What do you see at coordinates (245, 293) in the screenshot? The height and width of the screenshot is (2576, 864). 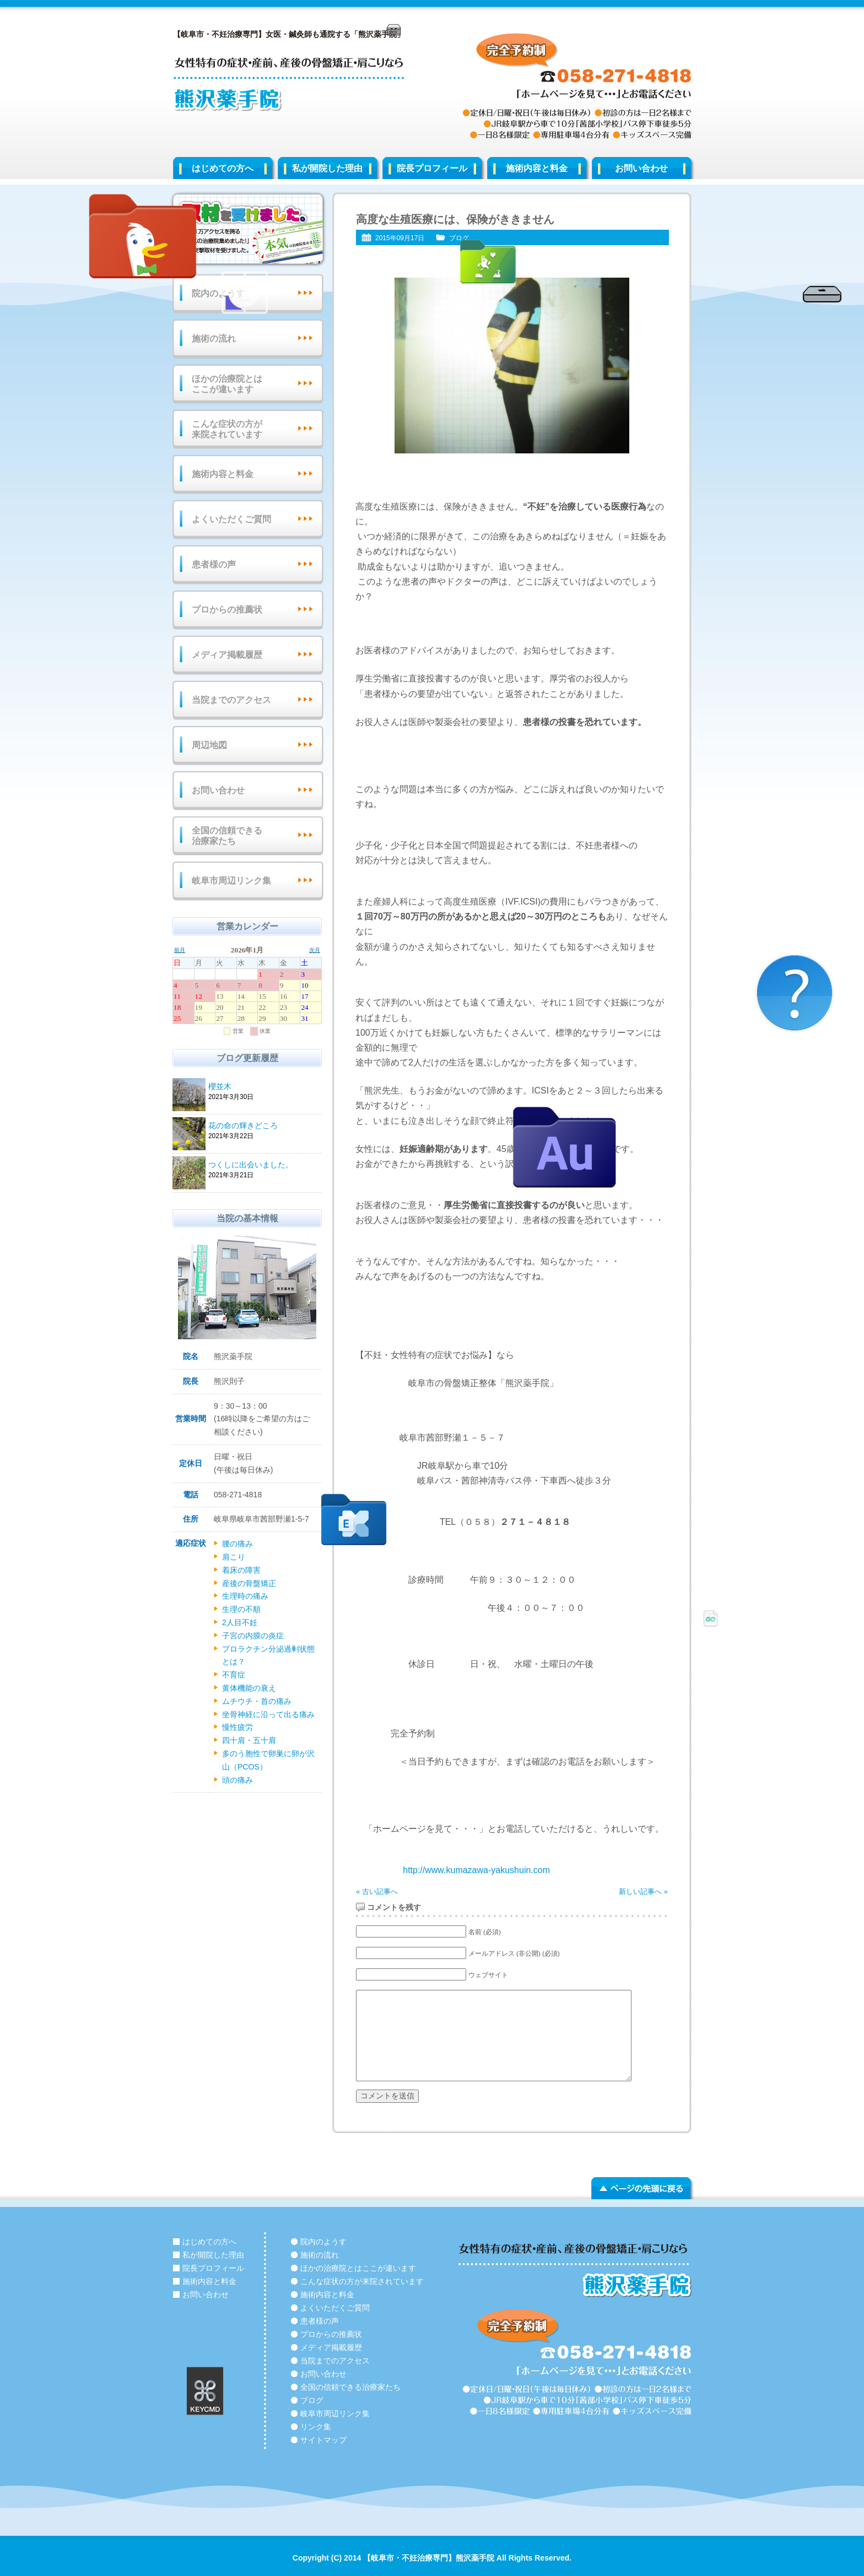 I see `generate or build a media library` at bounding box center [245, 293].